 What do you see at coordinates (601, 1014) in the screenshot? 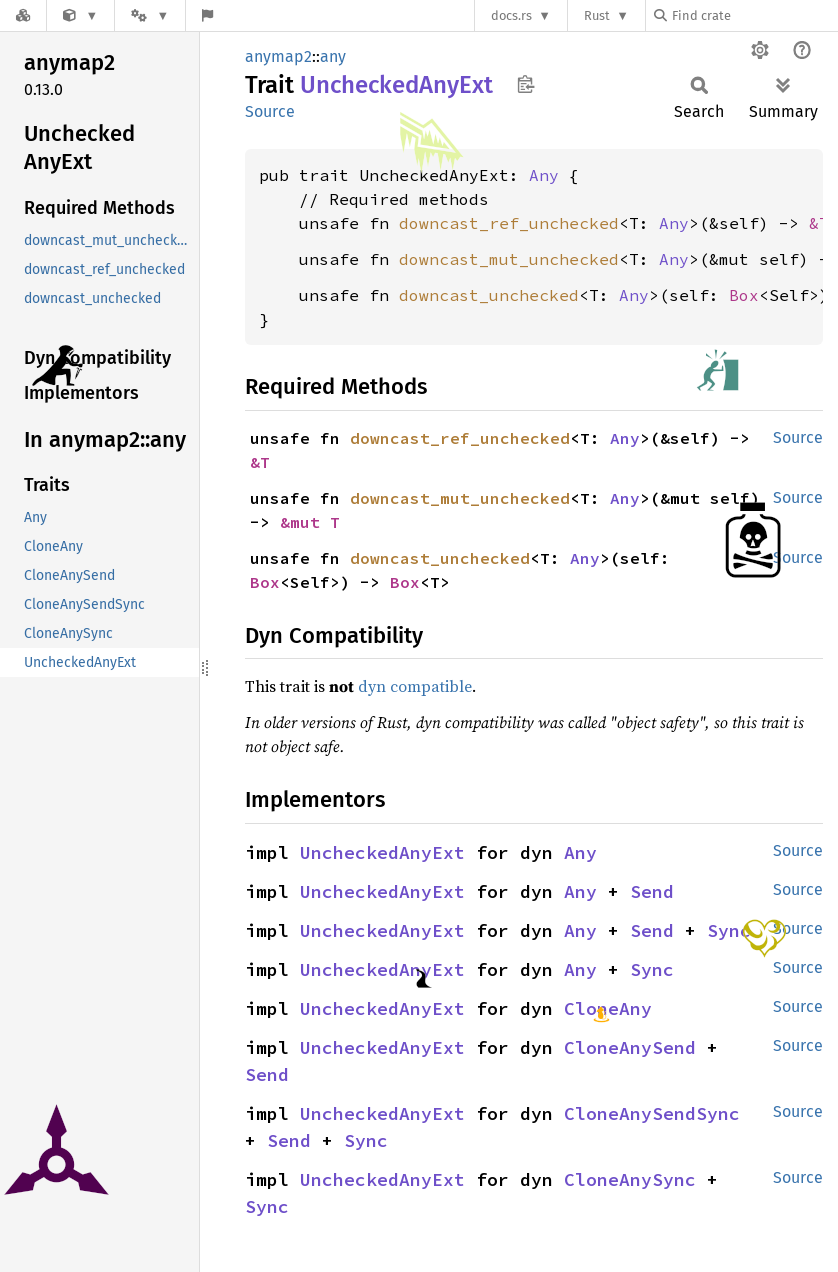
I see `select mouse character or pet in game` at bounding box center [601, 1014].